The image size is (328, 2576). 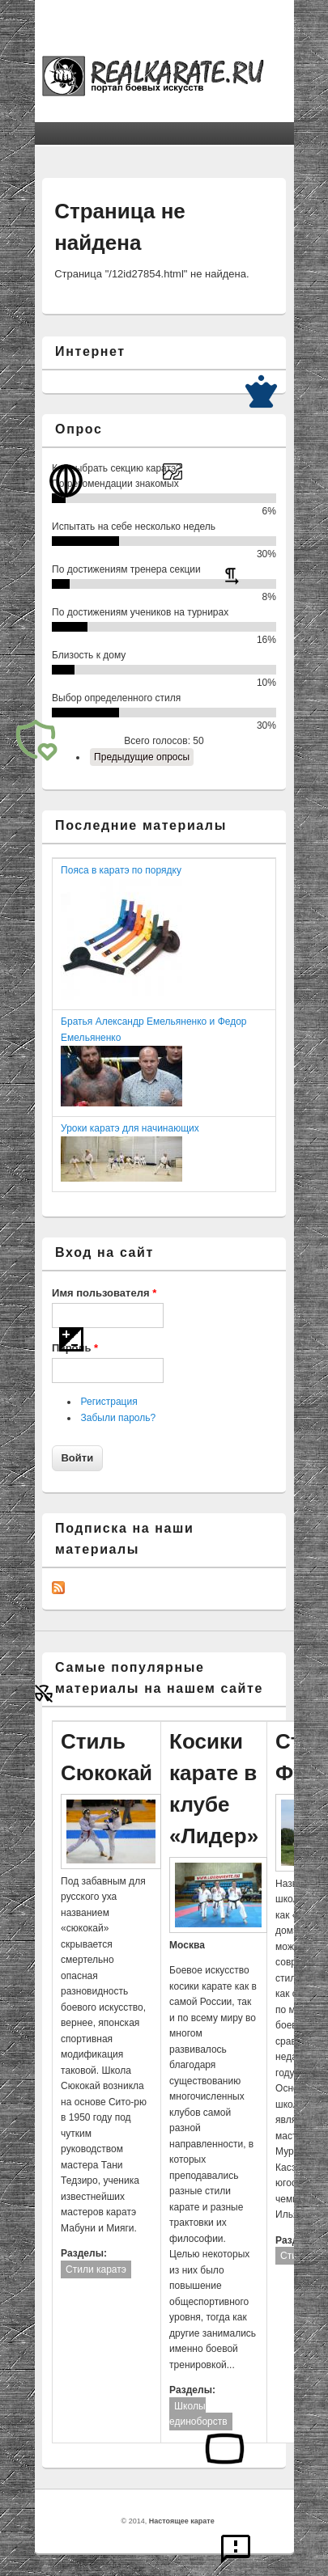 I want to click on adjust camera ISO sensitivity settings, so click(x=71, y=1339).